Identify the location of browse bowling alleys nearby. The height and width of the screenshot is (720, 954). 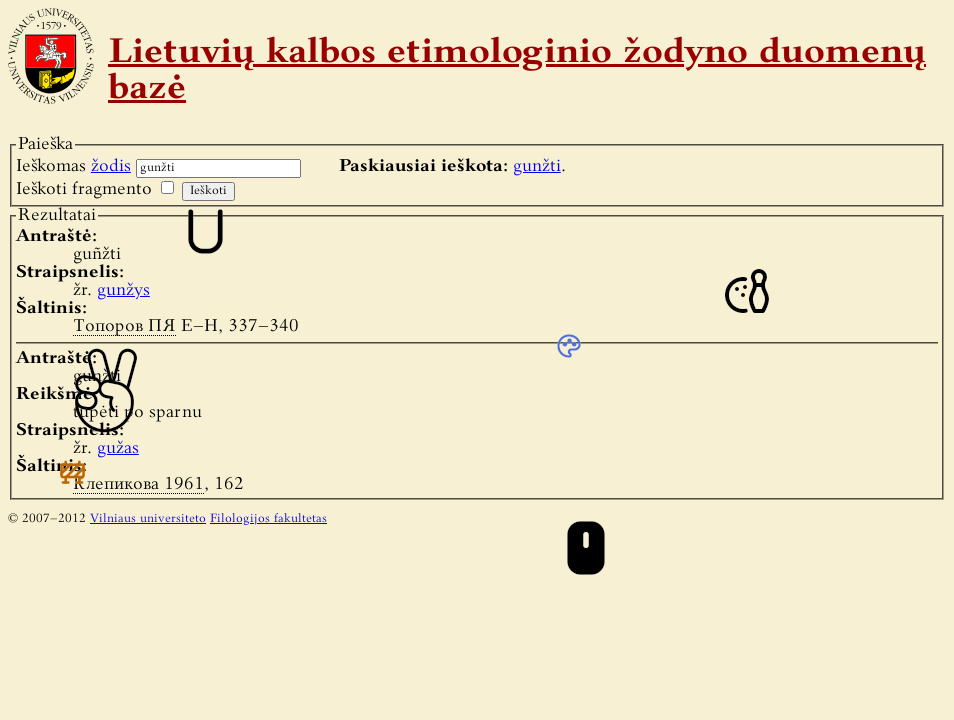
(747, 291).